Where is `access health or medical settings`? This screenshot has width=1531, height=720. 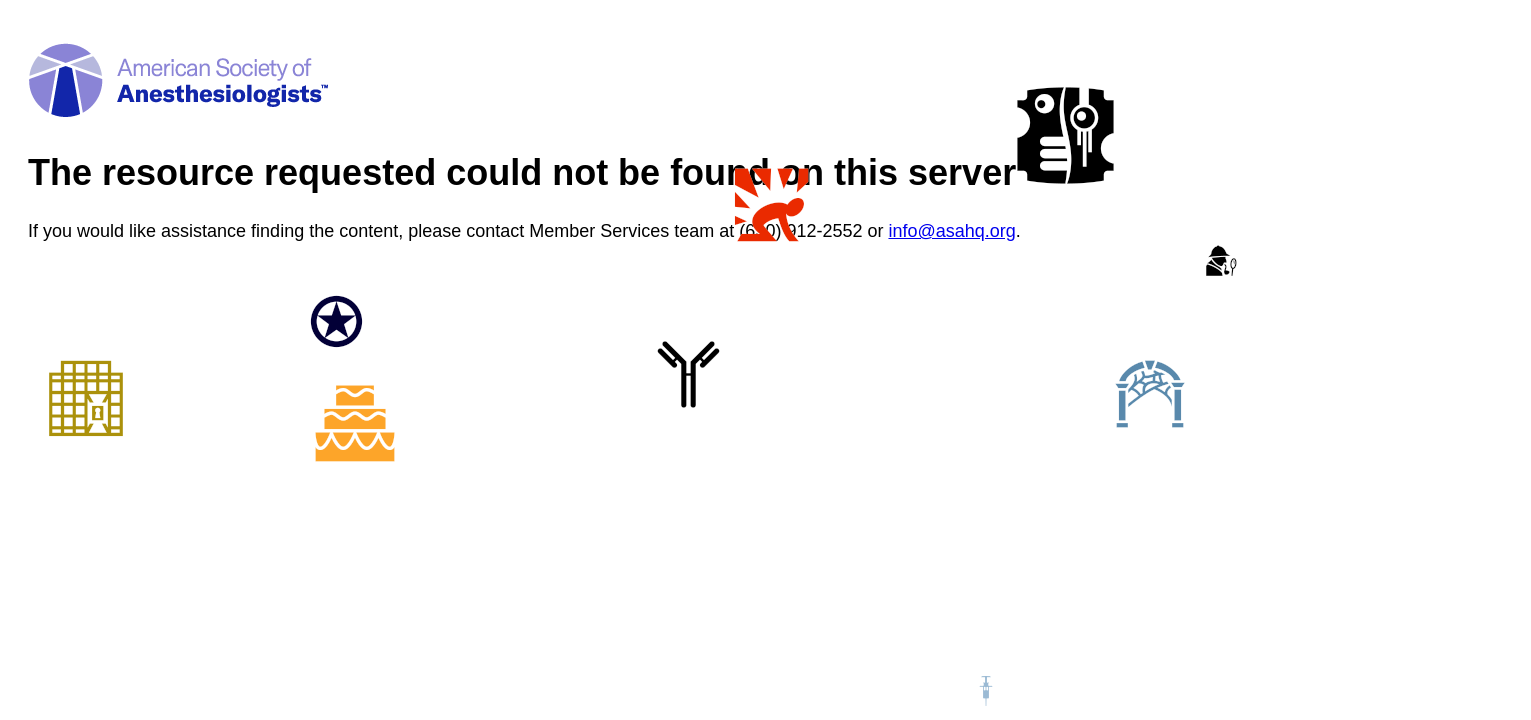
access health or medical settings is located at coordinates (986, 691).